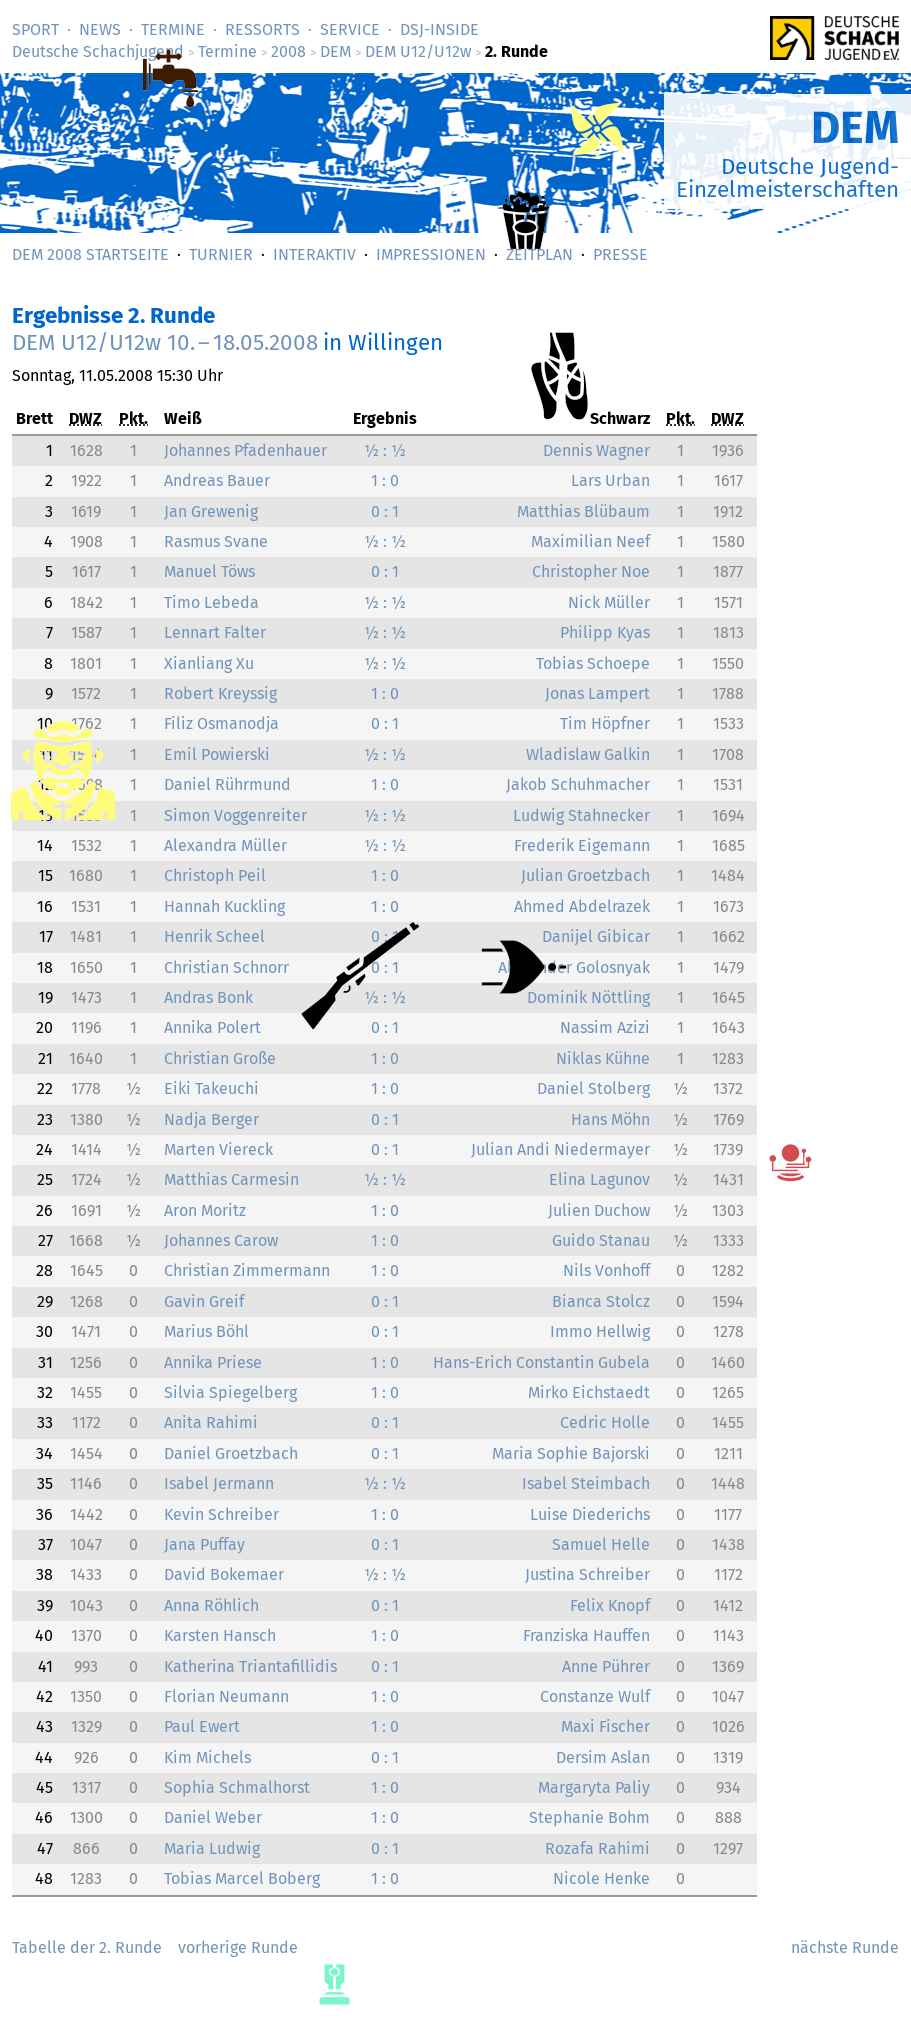 This screenshot has width=911, height=2031. I want to click on represents a NOR logic gate in circuit design, so click(524, 967).